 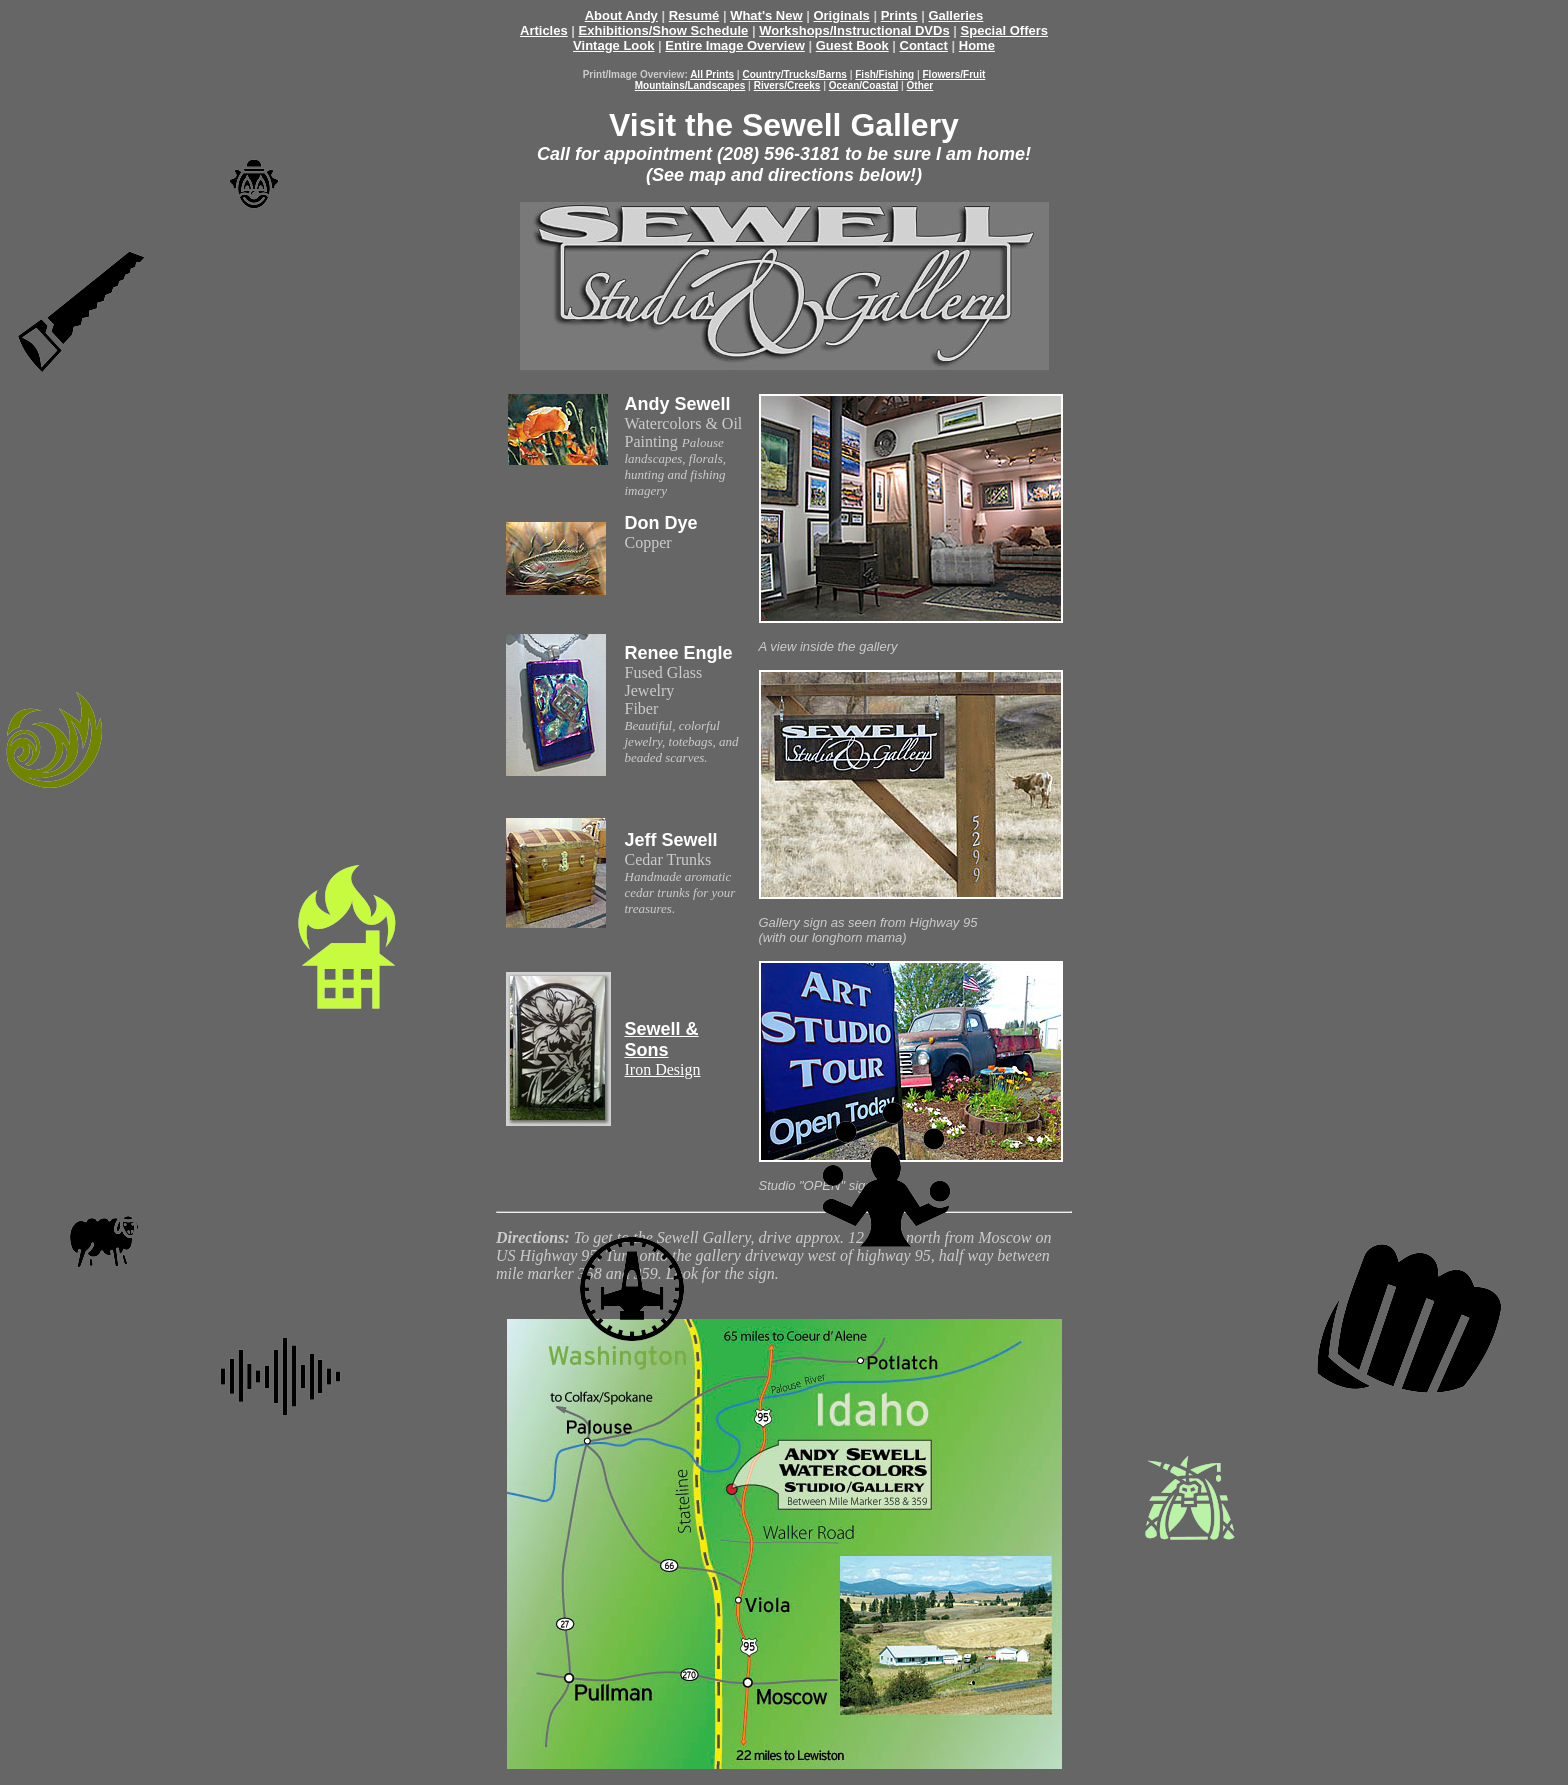 I want to click on indicates a fire hazard or emergency alert, so click(x=348, y=937).